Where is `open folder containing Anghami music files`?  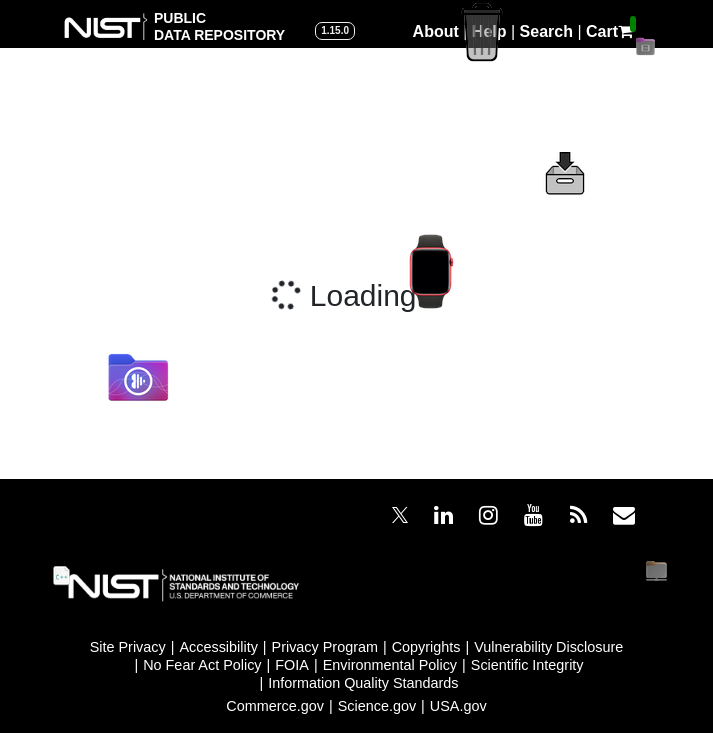
open folder containing Anghami music files is located at coordinates (138, 379).